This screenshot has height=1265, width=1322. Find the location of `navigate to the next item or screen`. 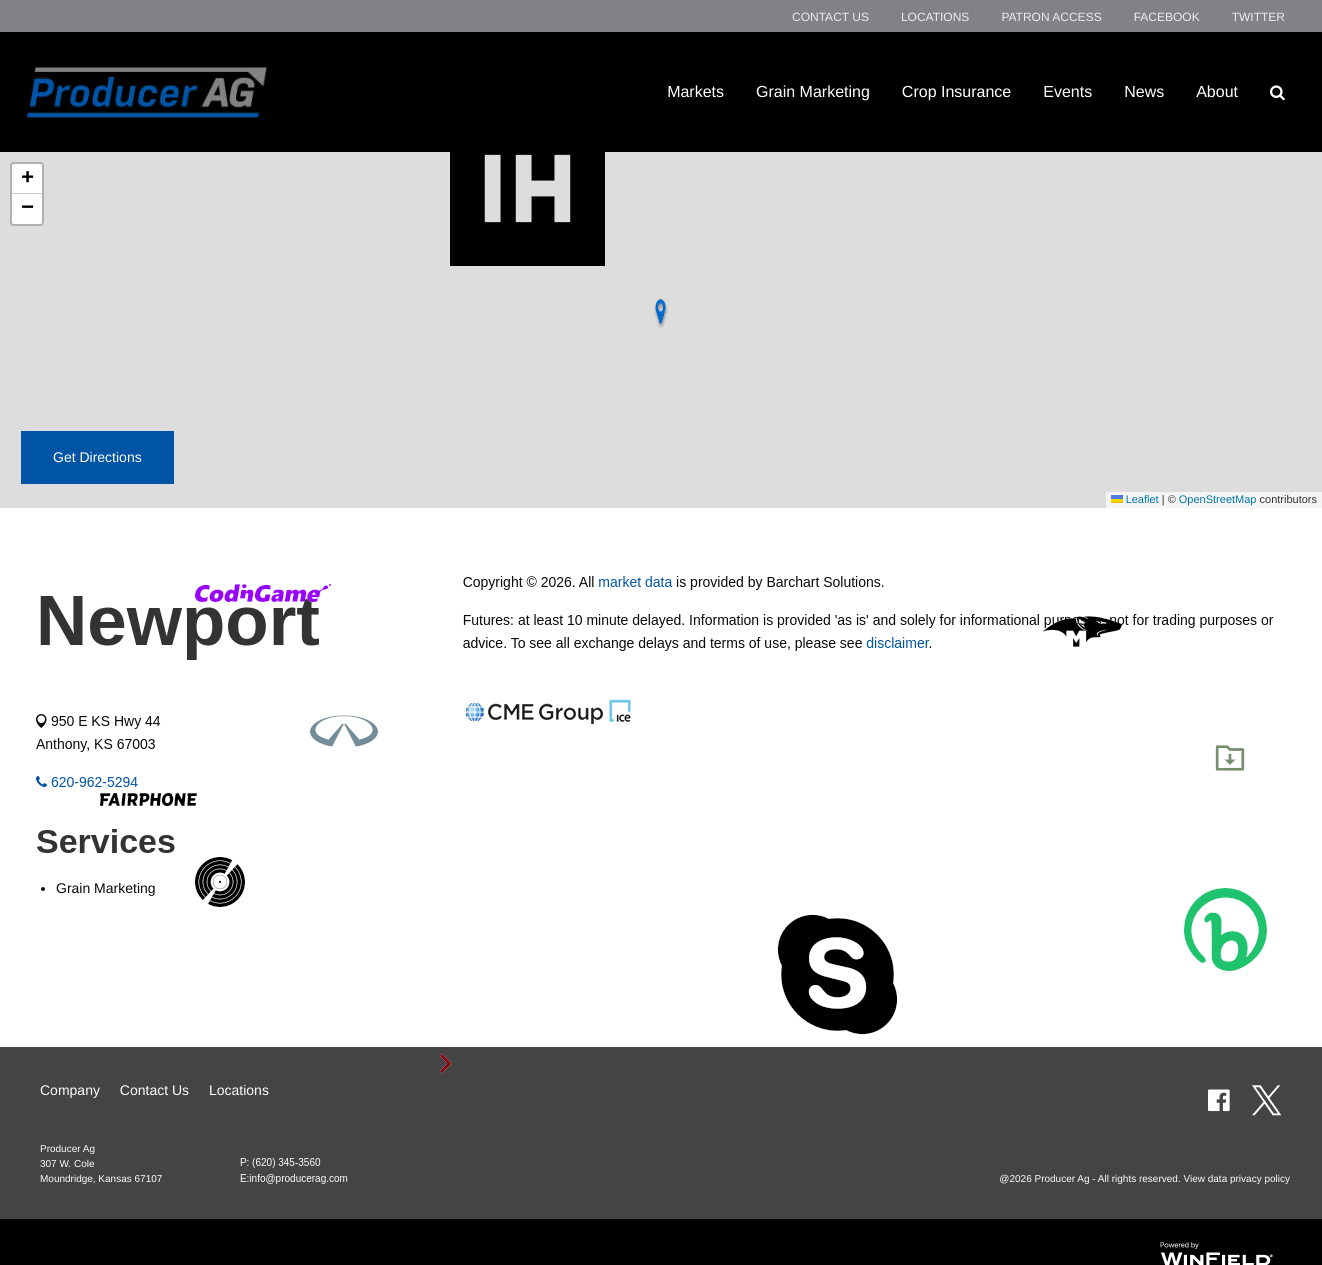

navigate to the next item or screen is located at coordinates (445, 1063).